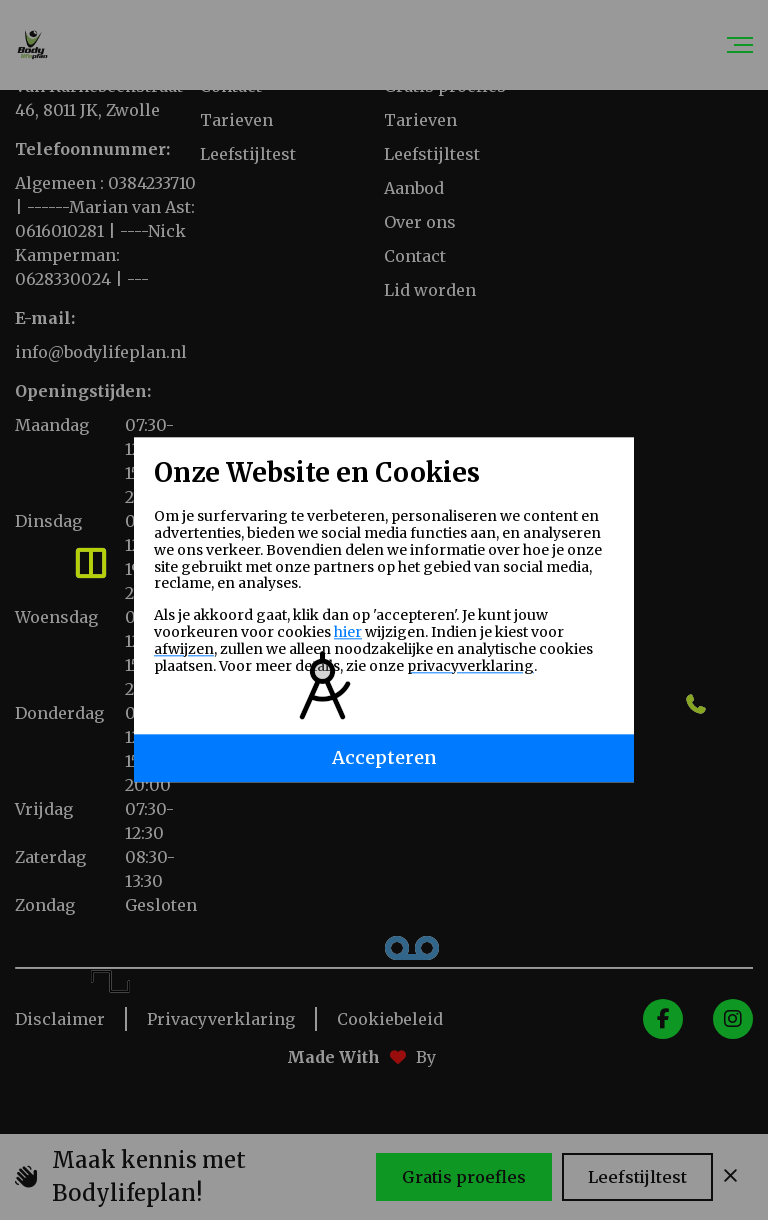 Image resolution: width=768 pixels, height=1220 pixels. I want to click on split view horizontally, so click(91, 563).